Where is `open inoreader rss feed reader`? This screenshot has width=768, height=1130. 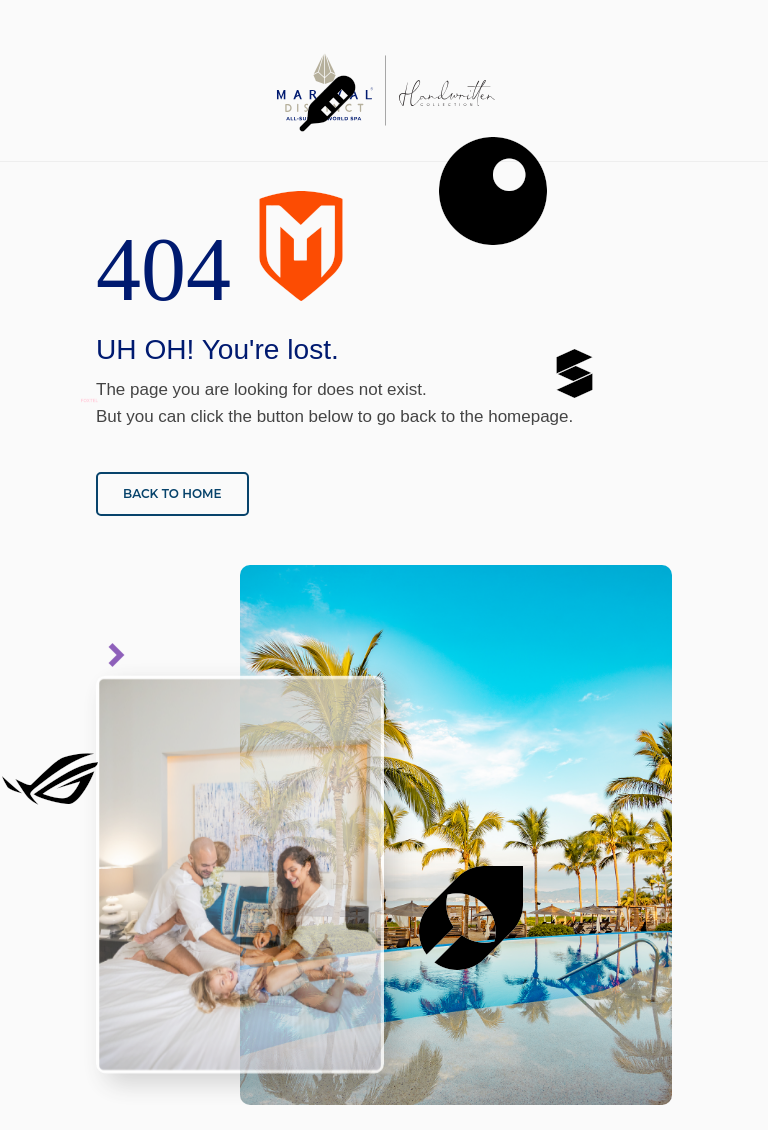
open inoreader rss feed reader is located at coordinates (493, 191).